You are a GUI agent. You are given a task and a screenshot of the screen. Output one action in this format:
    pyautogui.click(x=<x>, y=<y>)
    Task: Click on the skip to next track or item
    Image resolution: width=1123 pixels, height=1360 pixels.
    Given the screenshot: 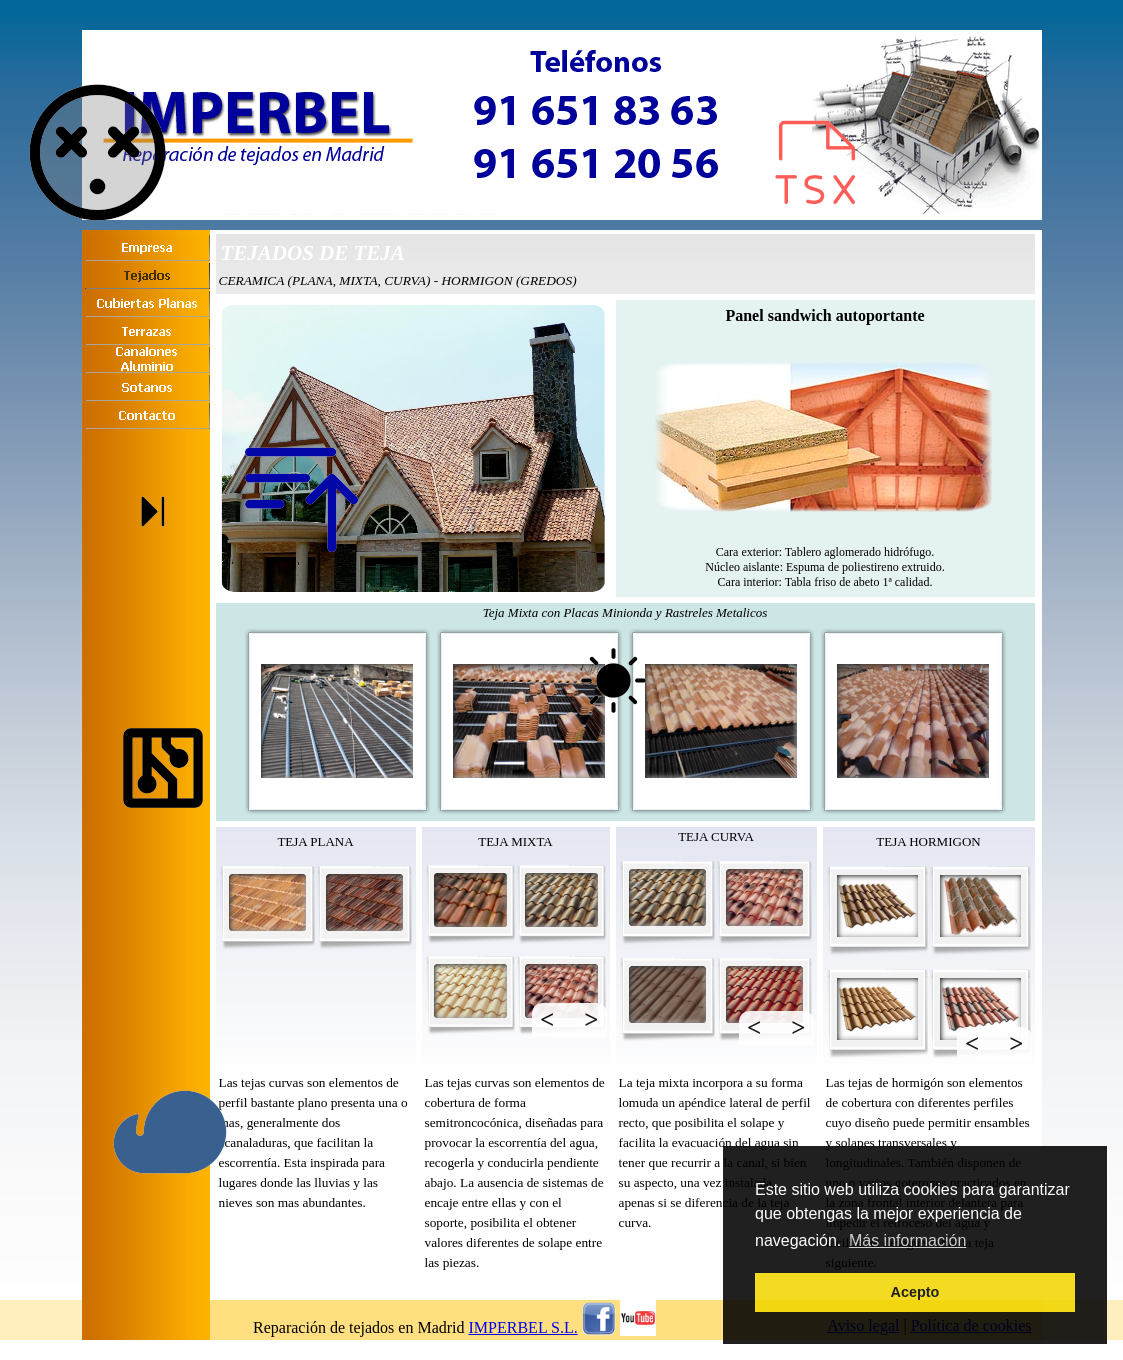 What is the action you would take?
    pyautogui.click(x=153, y=511)
    